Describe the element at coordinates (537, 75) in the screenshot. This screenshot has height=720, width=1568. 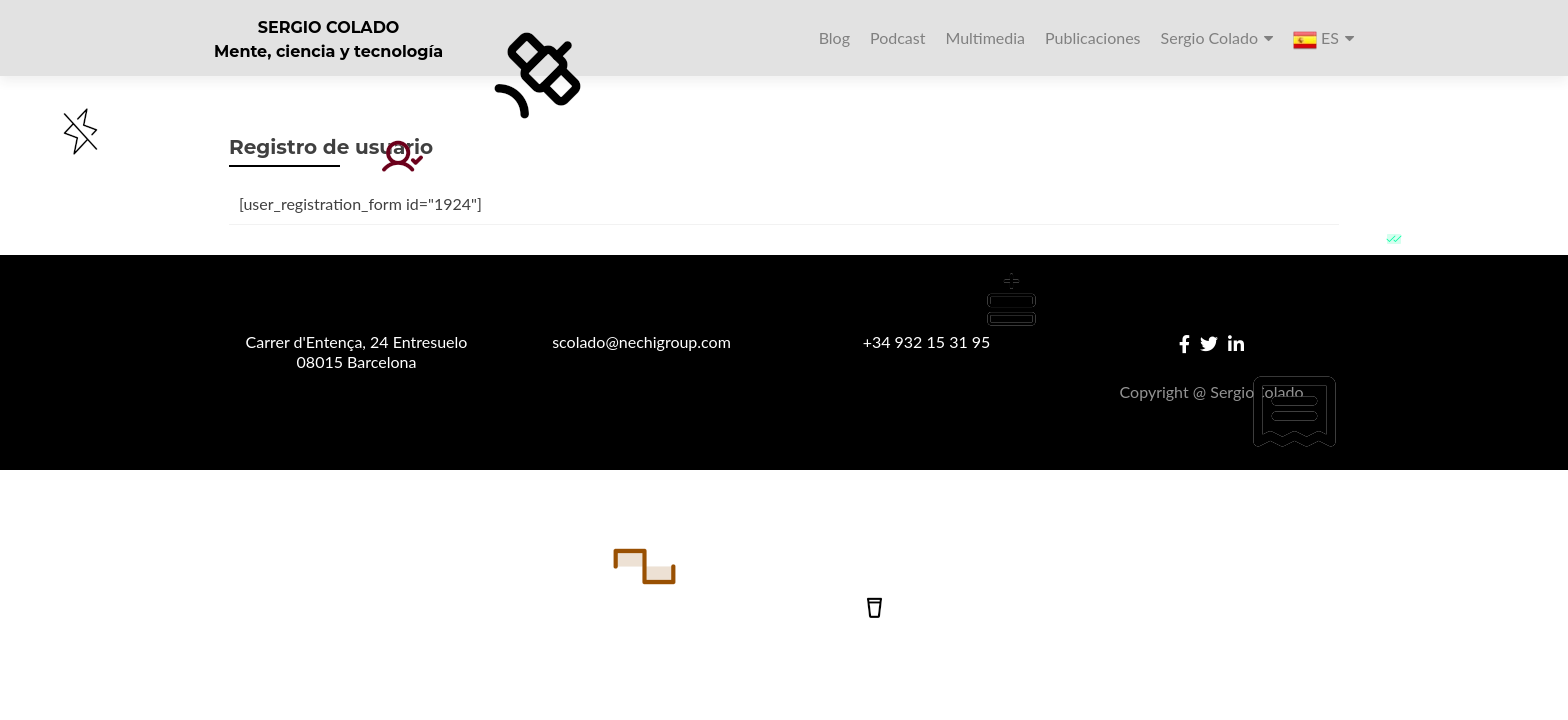
I see `access satellite connection settings` at that location.